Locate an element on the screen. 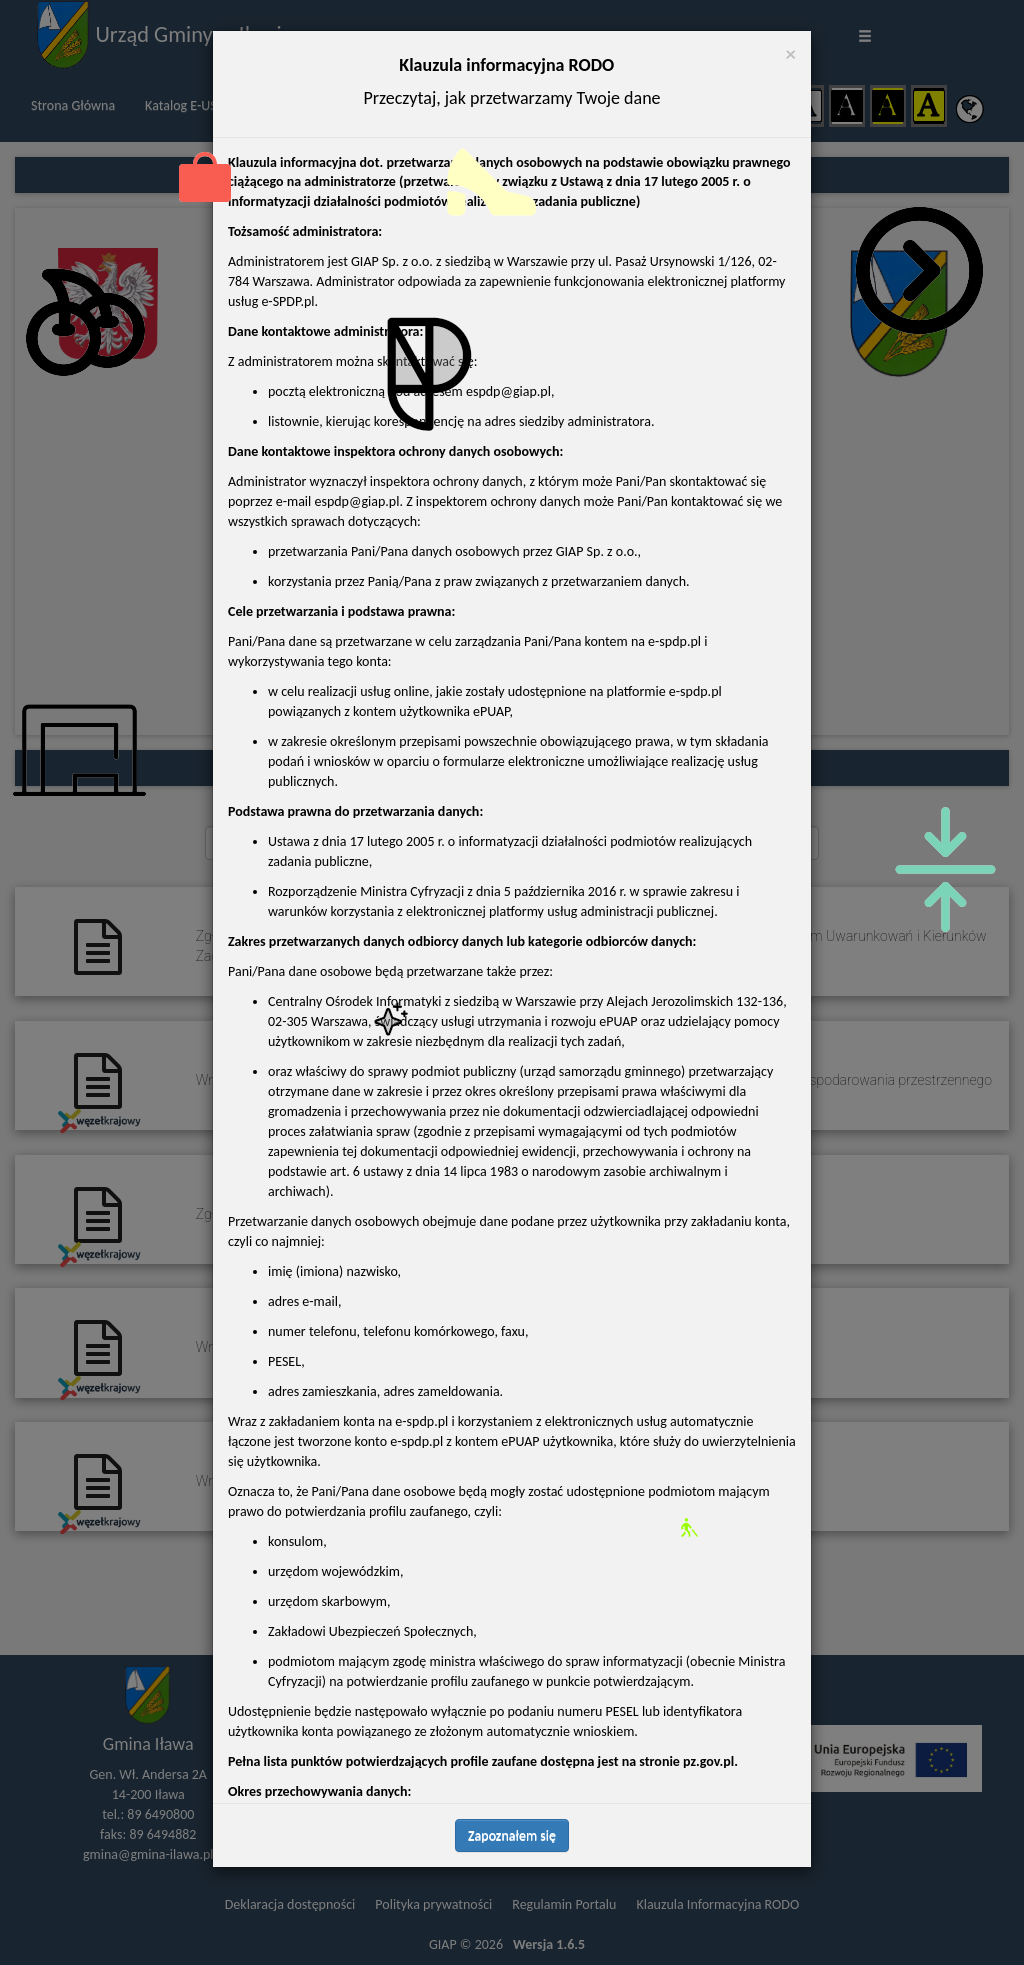  collapse content vertically is located at coordinates (945, 869).